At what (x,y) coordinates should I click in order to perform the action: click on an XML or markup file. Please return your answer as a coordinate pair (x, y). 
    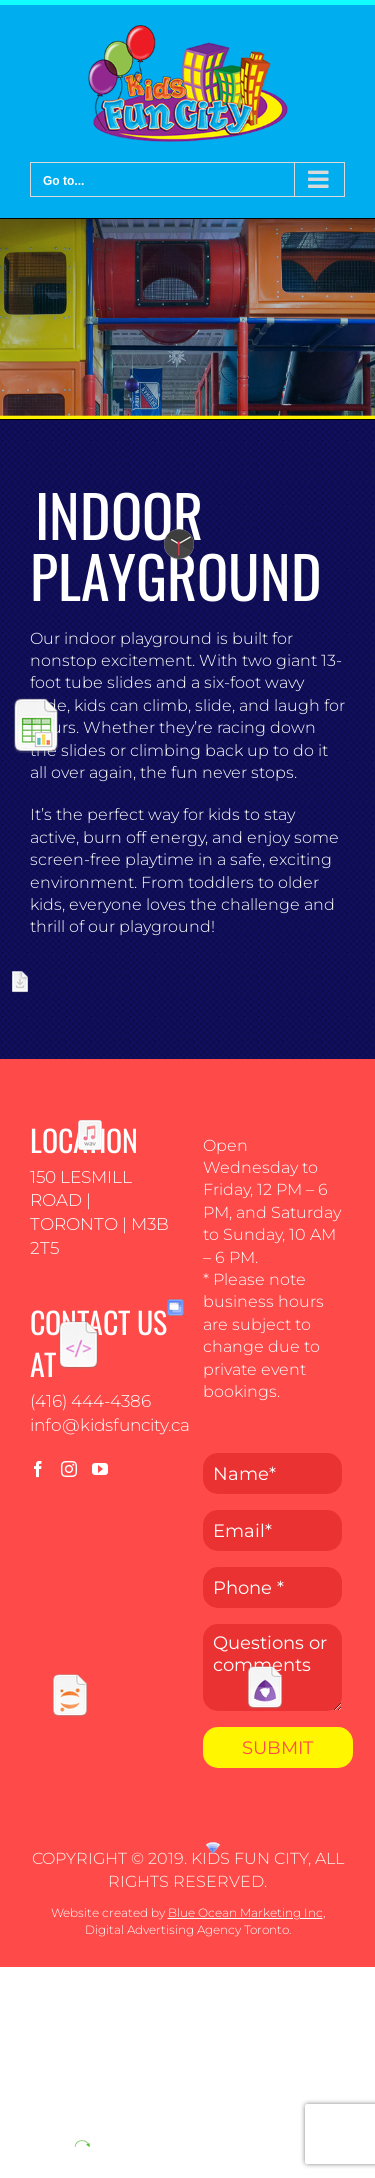
    Looking at the image, I should click on (78, 1344).